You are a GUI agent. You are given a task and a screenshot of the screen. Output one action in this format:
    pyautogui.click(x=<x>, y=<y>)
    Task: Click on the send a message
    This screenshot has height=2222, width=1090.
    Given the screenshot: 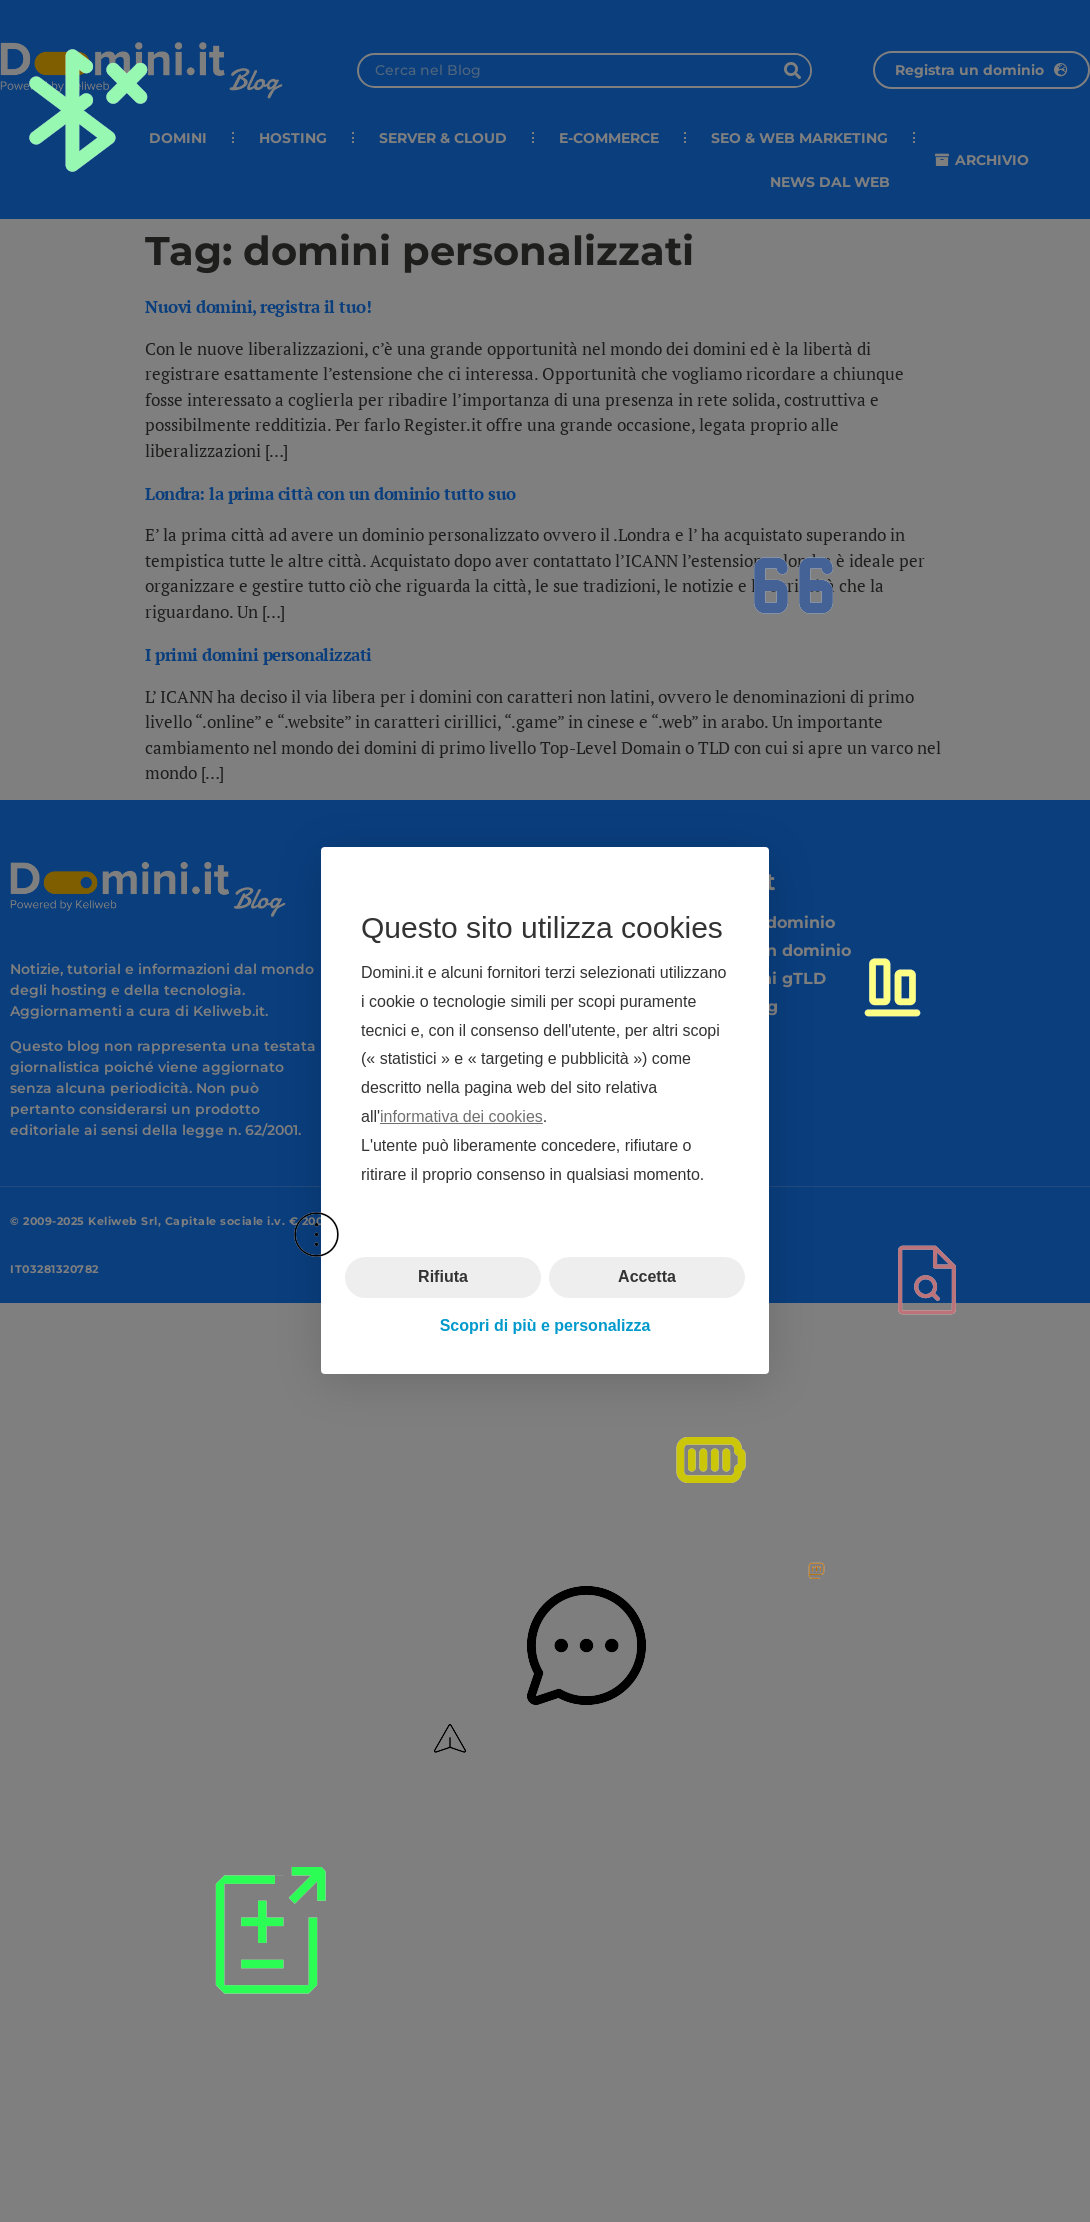 What is the action you would take?
    pyautogui.click(x=450, y=1739)
    